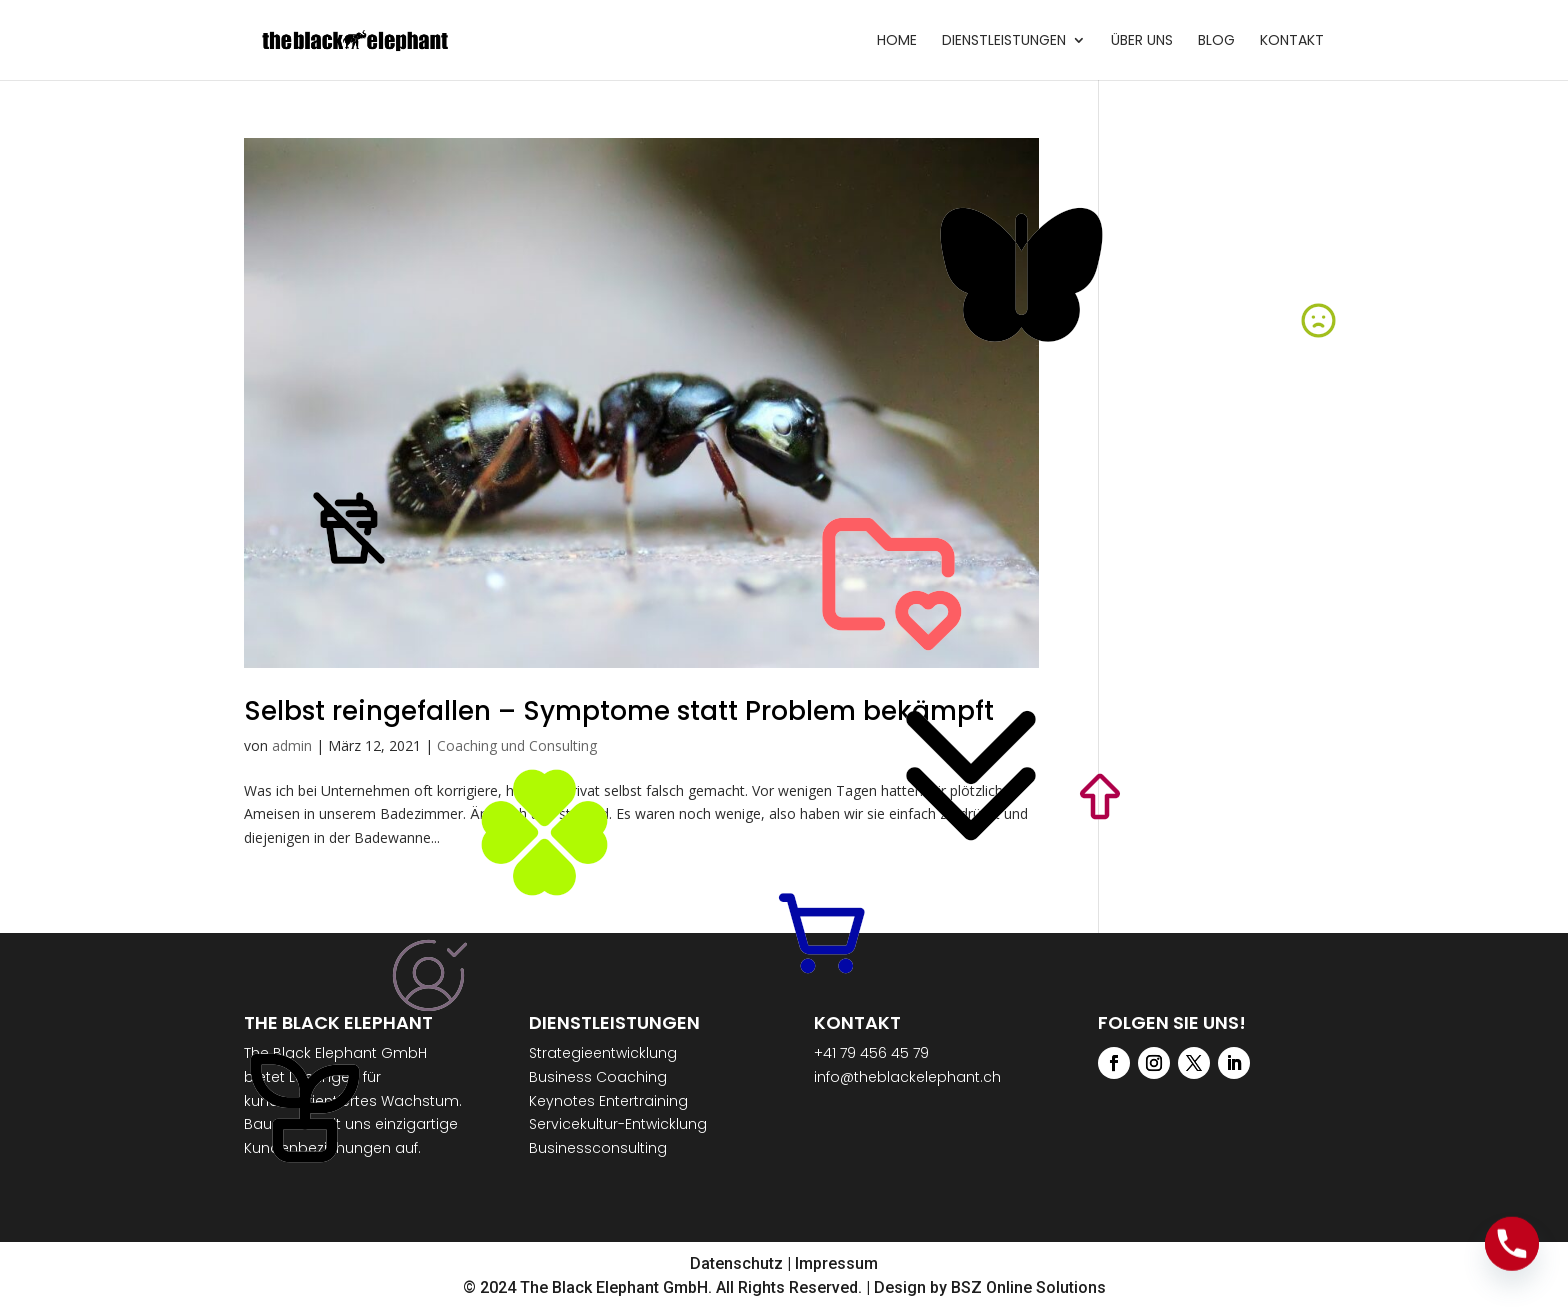  Describe the element at coordinates (1100, 796) in the screenshot. I see `upvote or like content` at that location.